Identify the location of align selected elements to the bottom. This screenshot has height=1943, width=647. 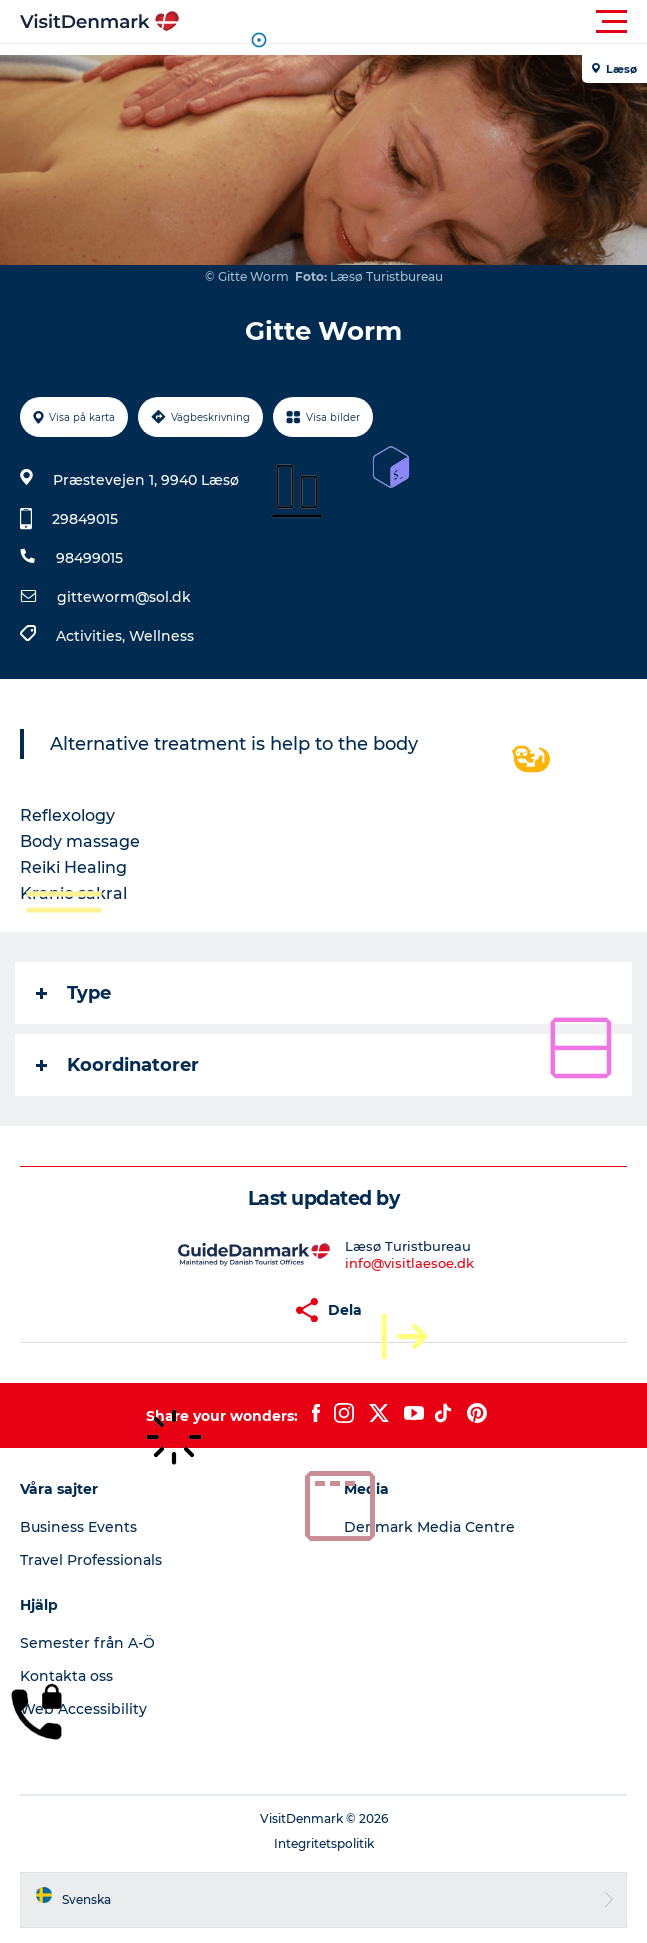
(297, 492).